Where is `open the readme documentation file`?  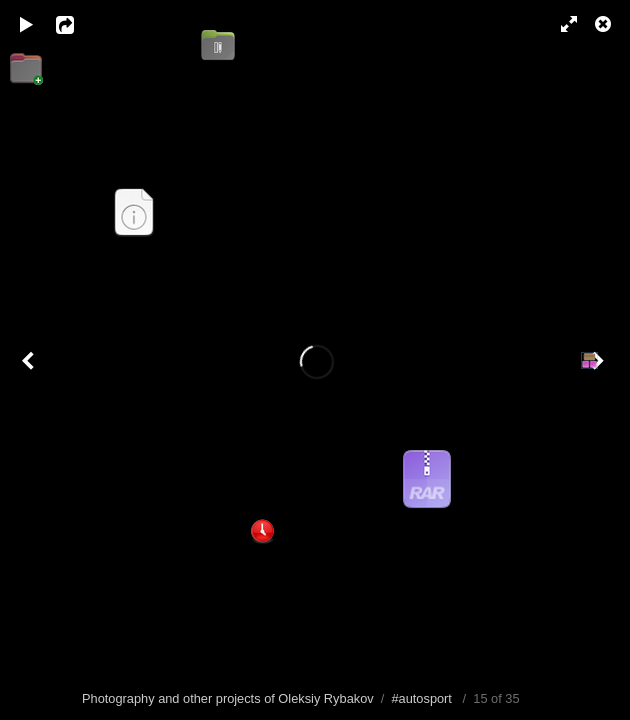
open the readme documentation file is located at coordinates (134, 212).